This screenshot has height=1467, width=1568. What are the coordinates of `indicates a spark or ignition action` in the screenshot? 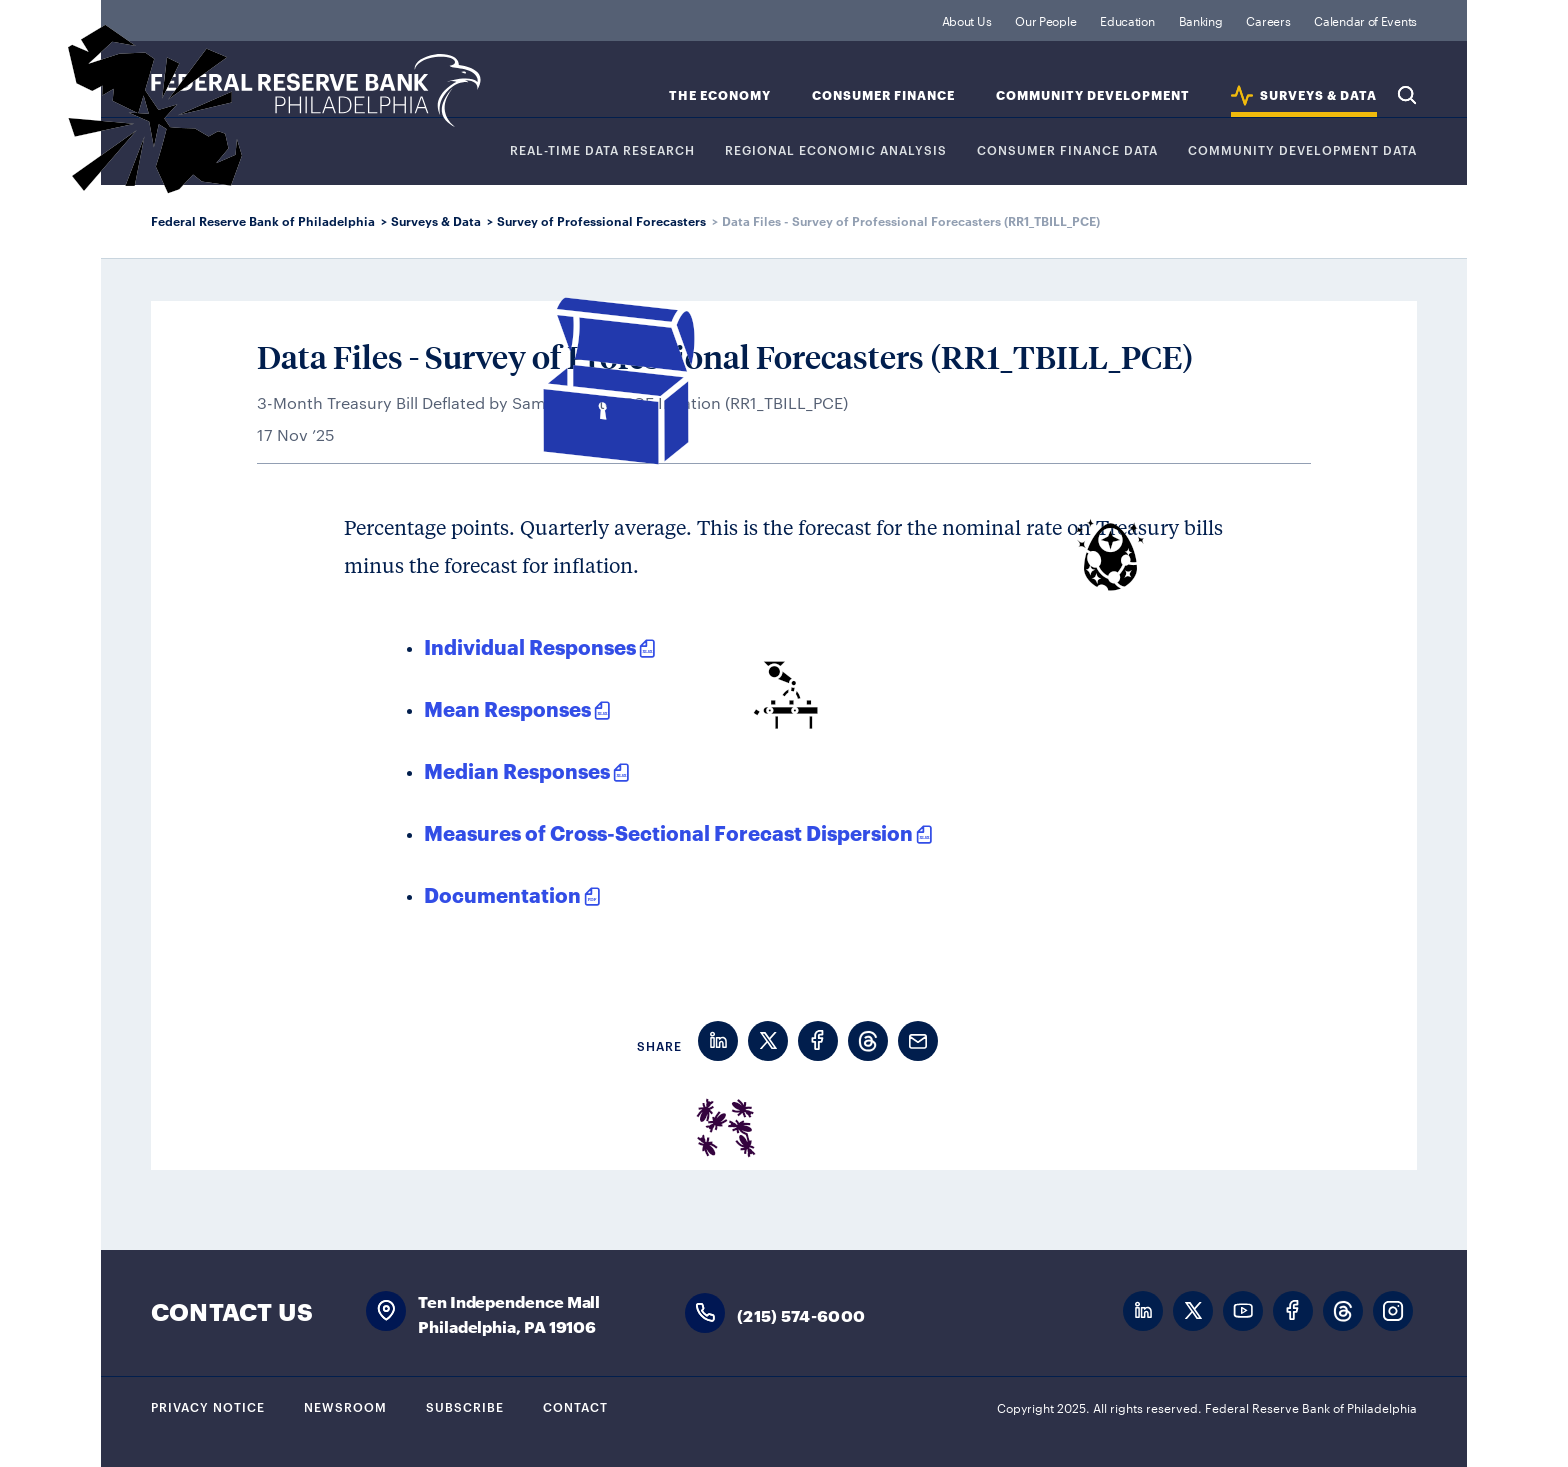 It's located at (155, 109).